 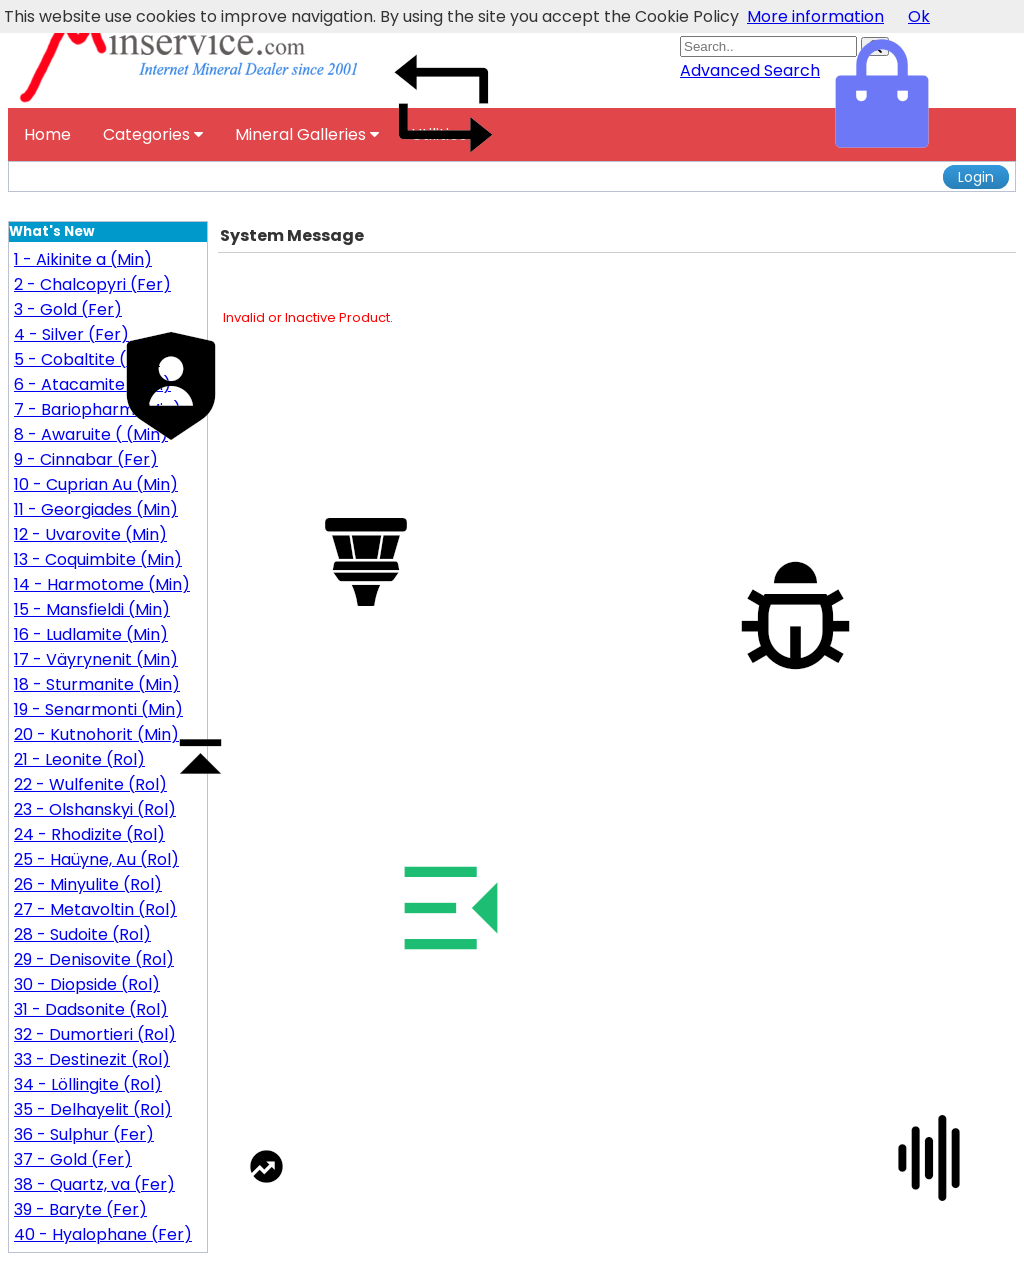 I want to click on access user privacy or security settings, so click(x=171, y=386).